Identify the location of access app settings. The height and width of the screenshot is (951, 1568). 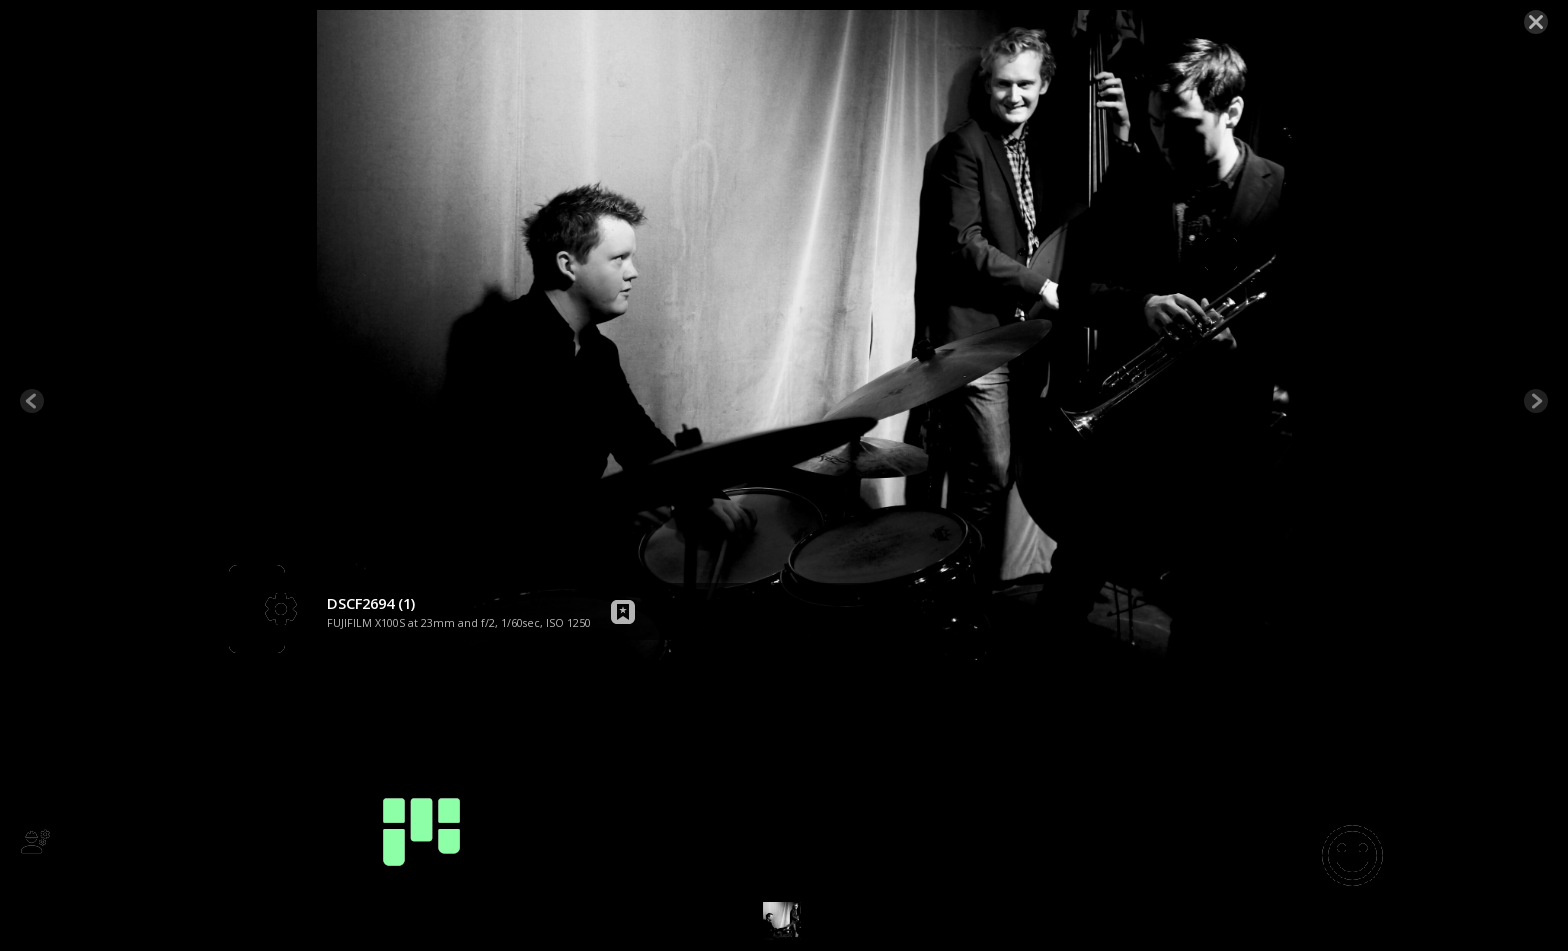
(257, 609).